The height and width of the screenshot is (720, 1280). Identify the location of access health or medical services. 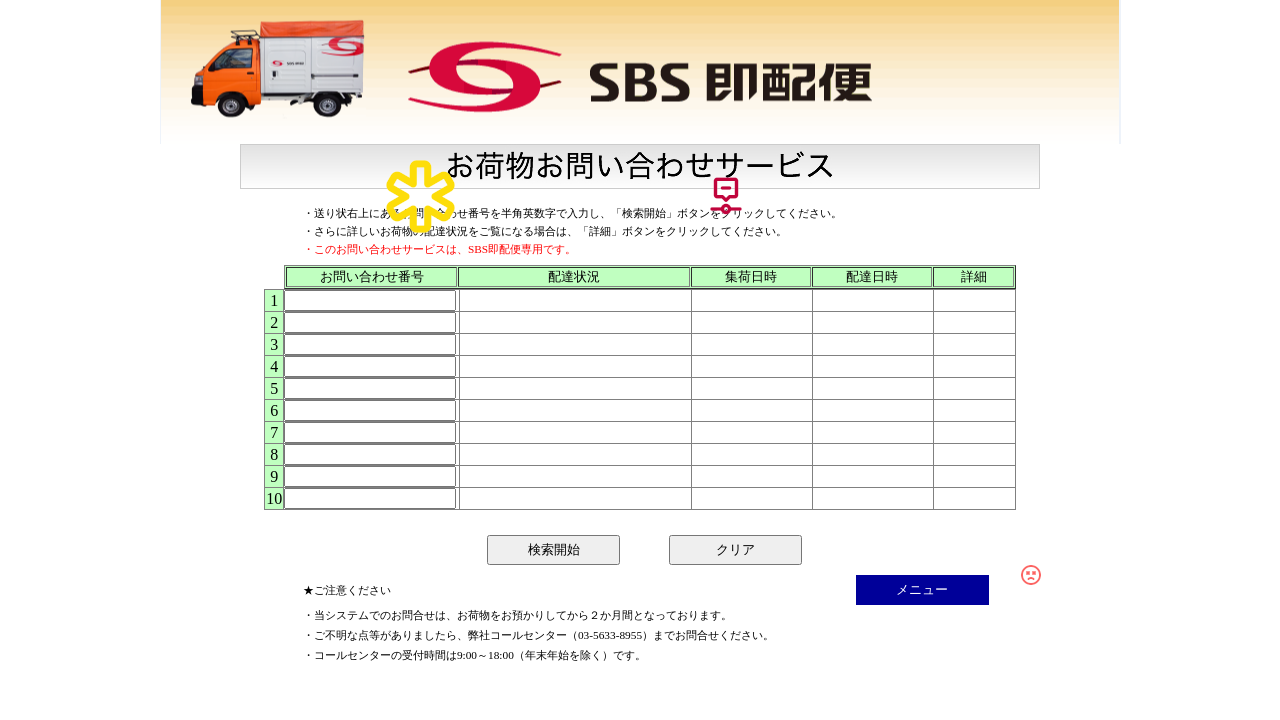
(420, 196).